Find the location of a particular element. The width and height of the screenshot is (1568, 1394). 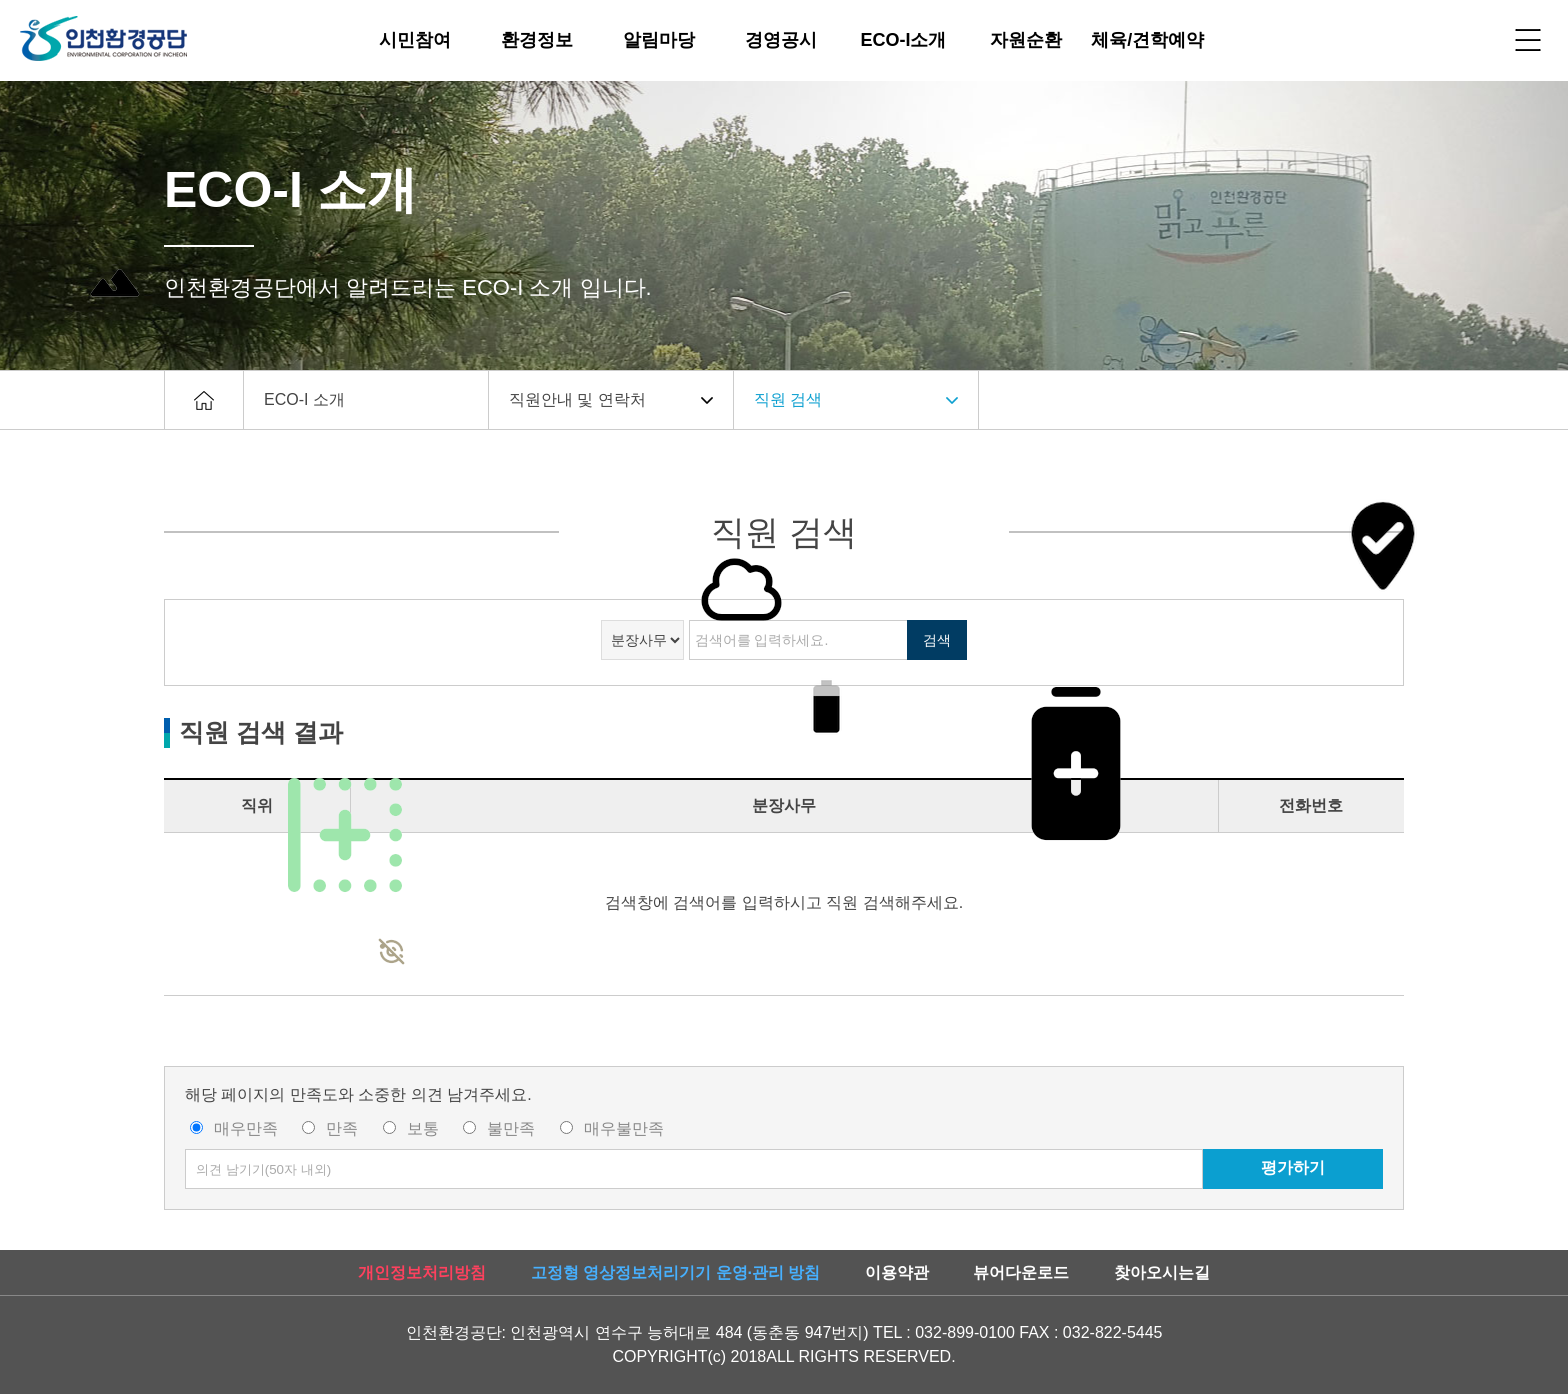

add or extend battery life is located at coordinates (1076, 766).